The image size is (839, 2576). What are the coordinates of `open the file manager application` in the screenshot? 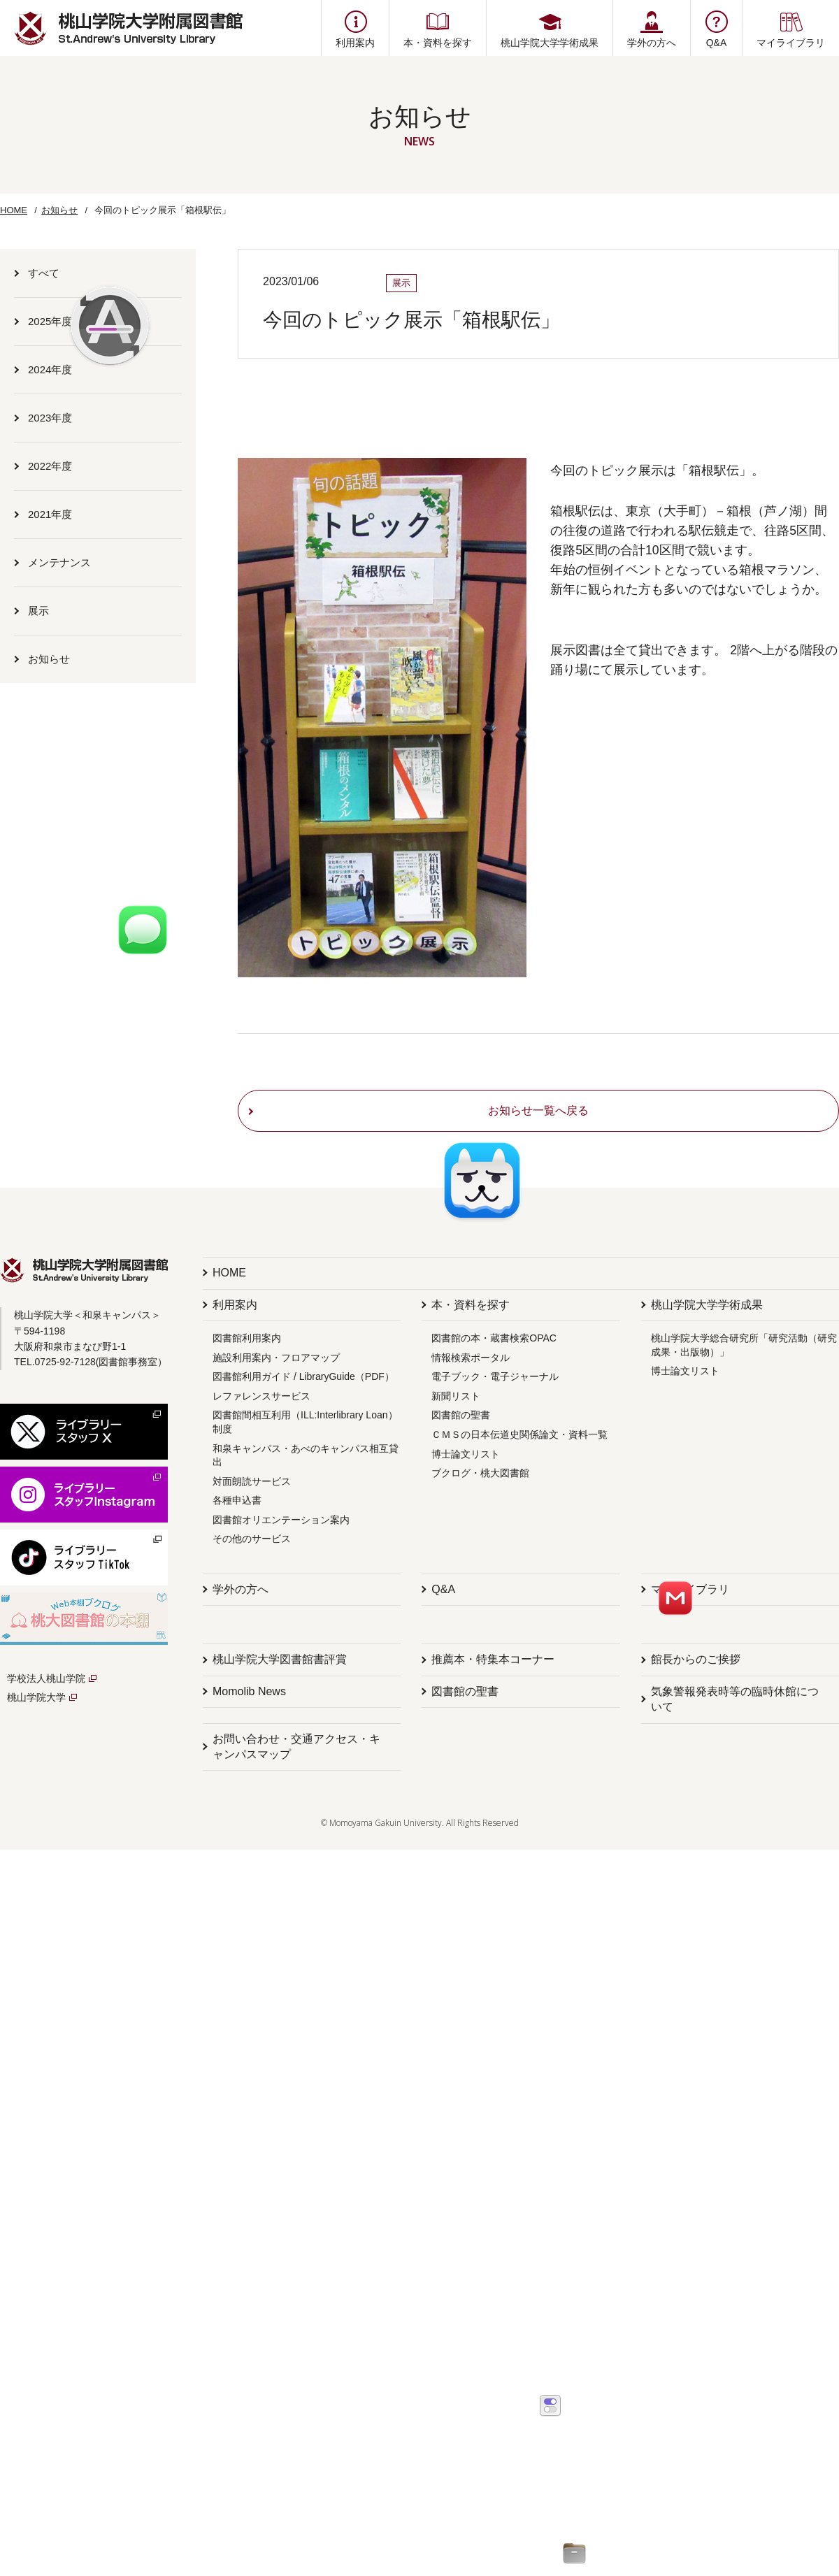 It's located at (574, 2553).